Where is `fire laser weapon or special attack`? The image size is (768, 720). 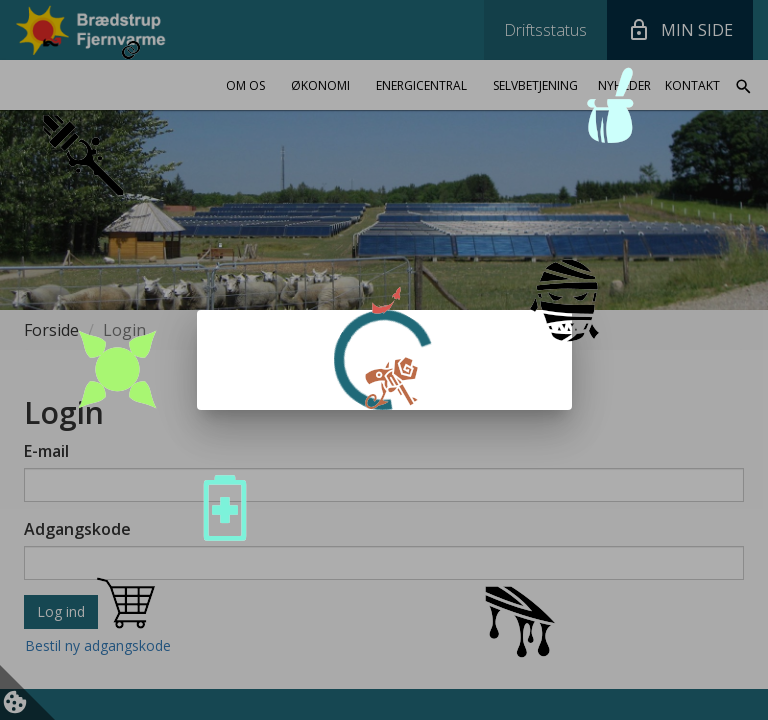 fire laser weapon or special attack is located at coordinates (83, 155).